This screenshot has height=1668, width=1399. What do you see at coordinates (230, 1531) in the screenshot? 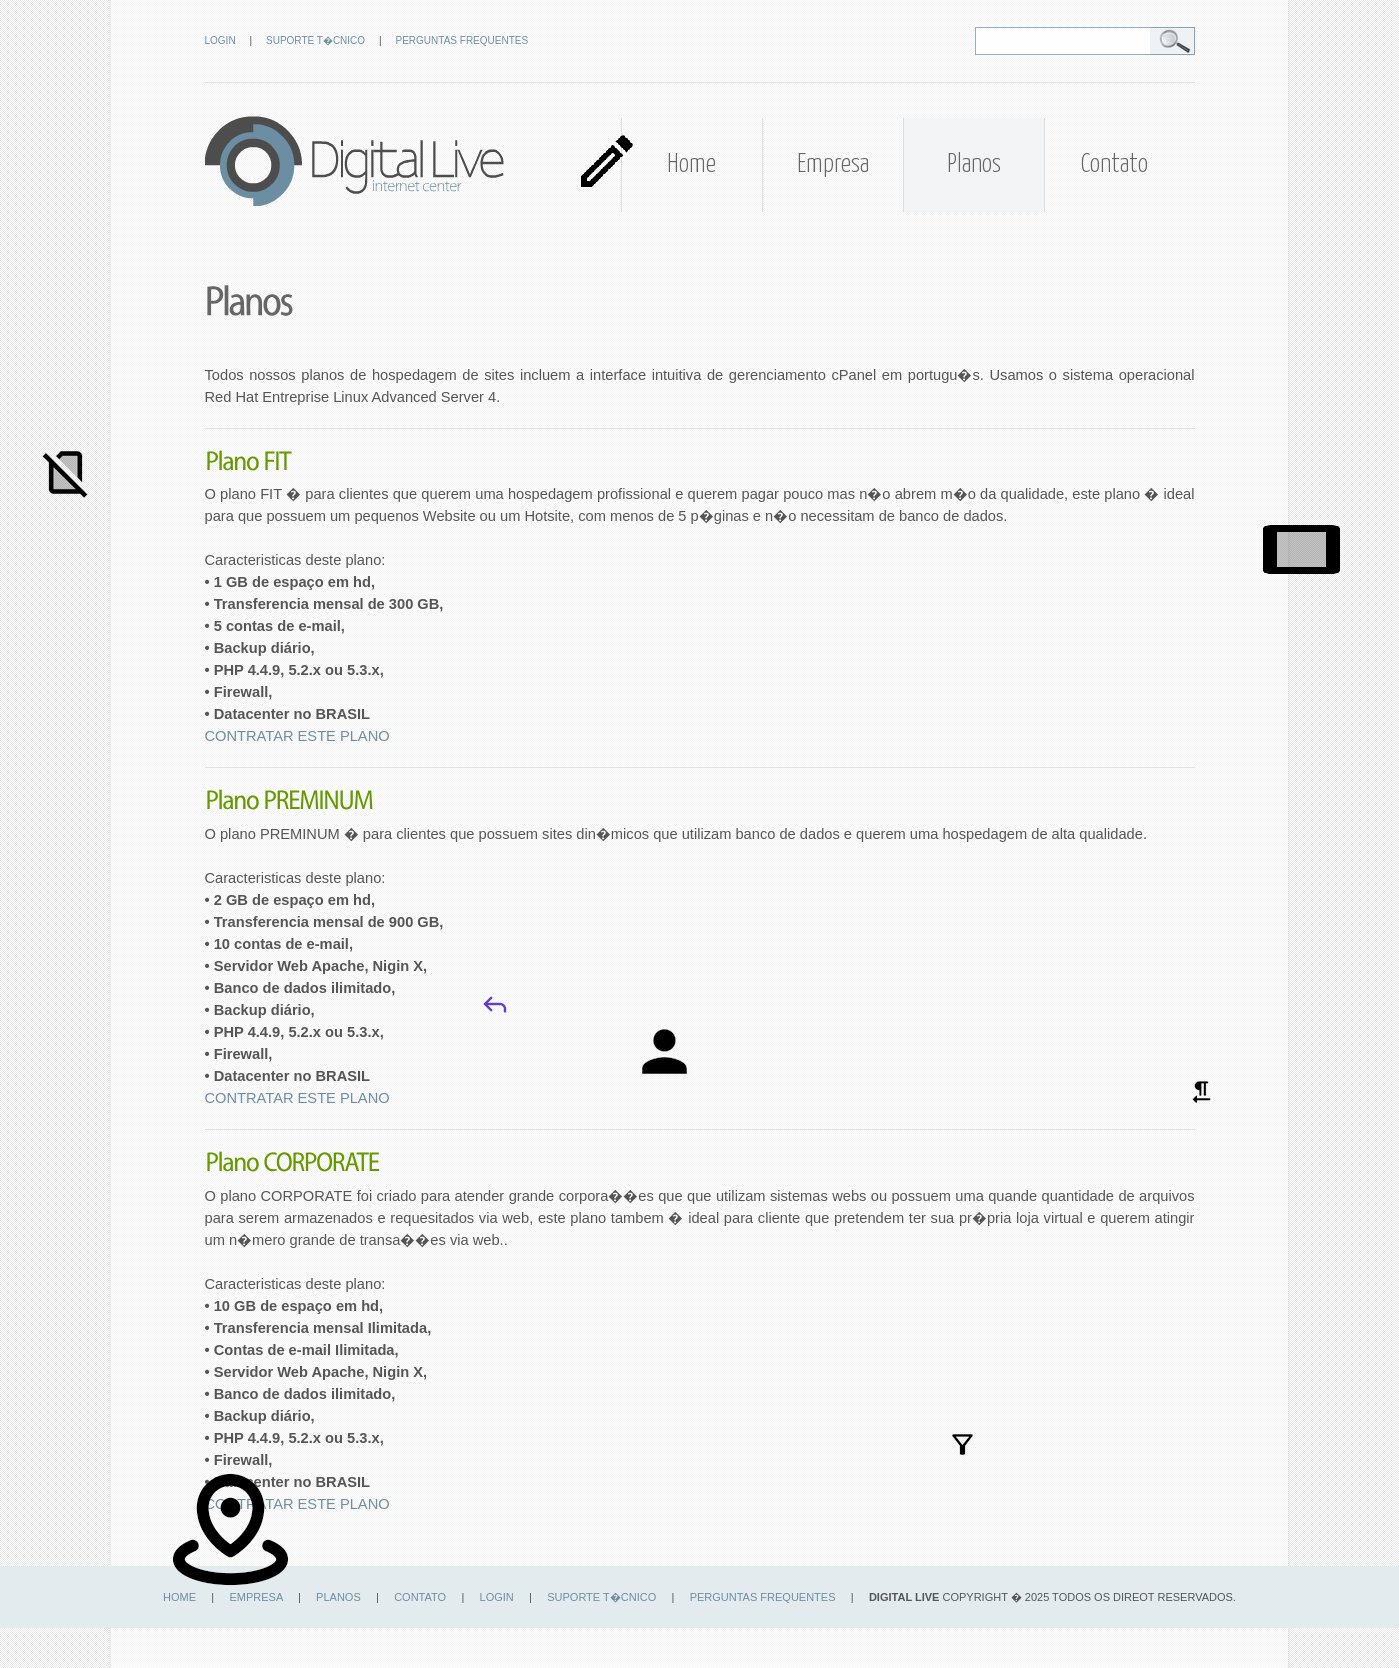
I see `view location area or zone on map` at bounding box center [230, 1531].